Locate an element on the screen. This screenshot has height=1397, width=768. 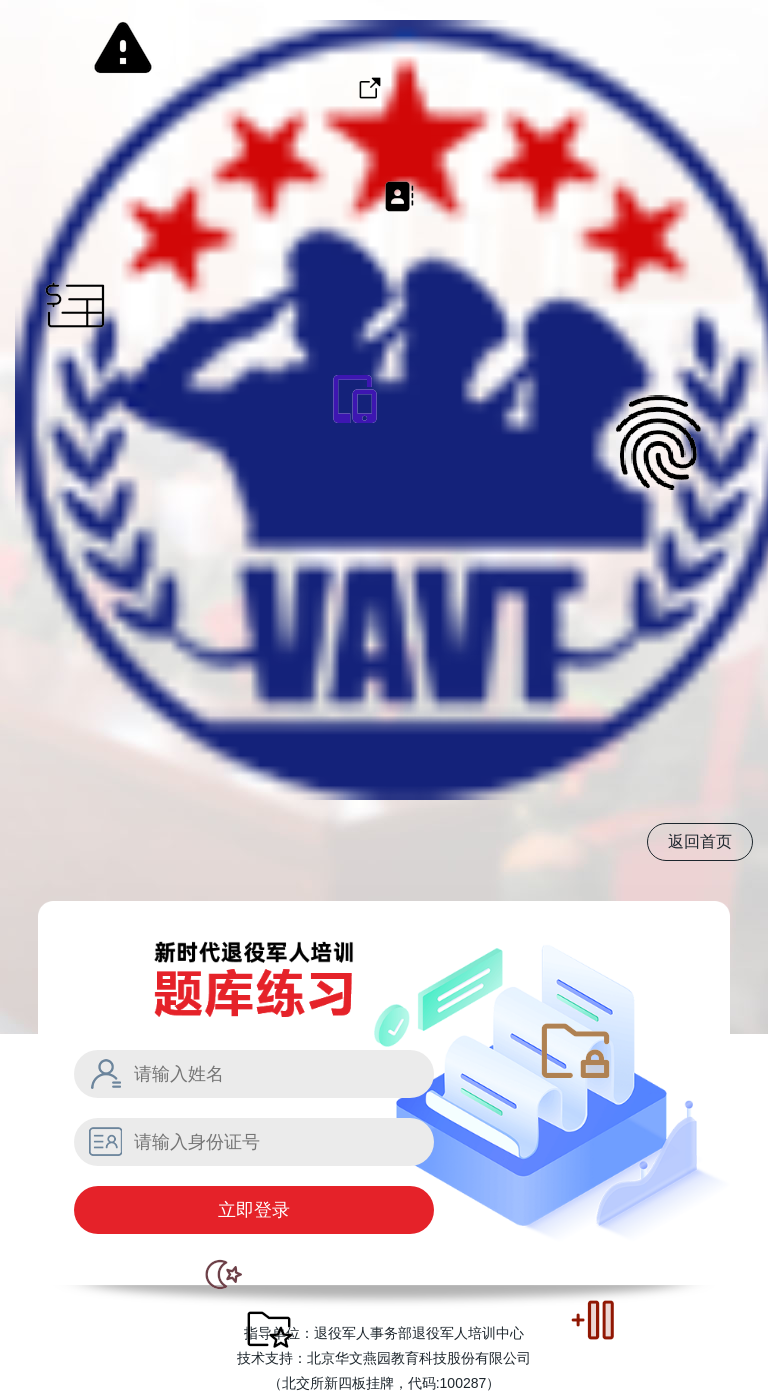
open your contacts list is located at coordinates (398, 196).